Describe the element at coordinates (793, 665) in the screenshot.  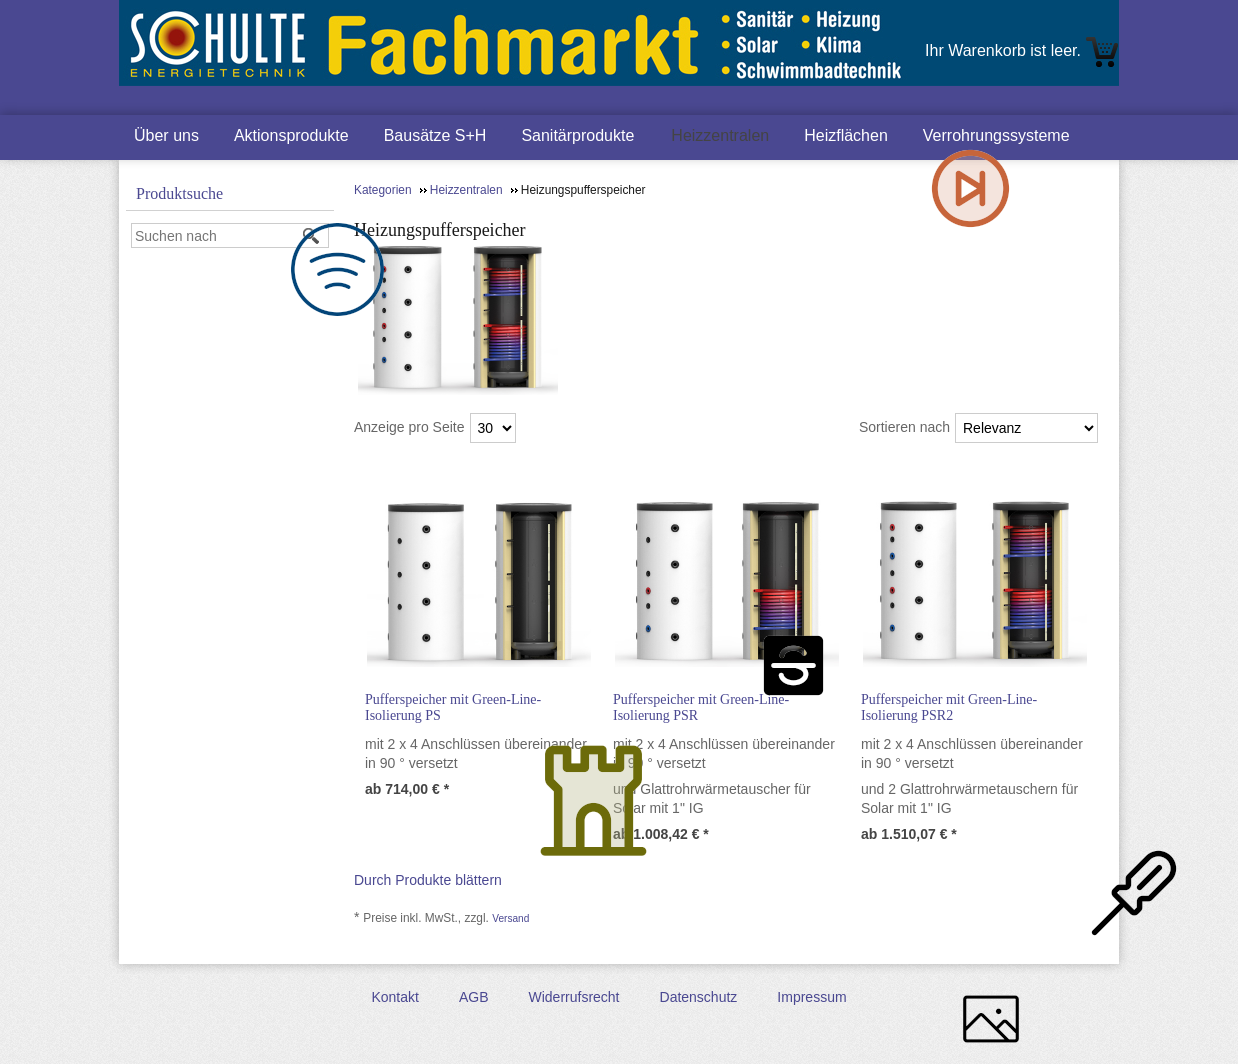
I see `apply strikethrough formatting to selected text` at that location.